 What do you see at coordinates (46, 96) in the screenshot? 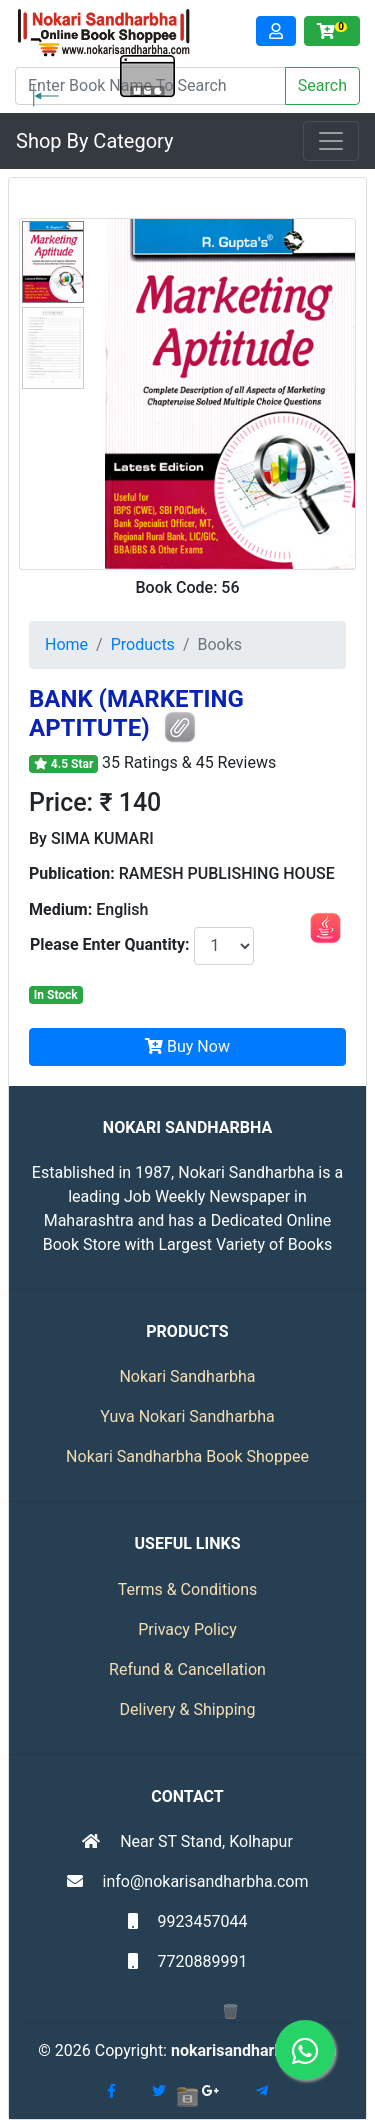
I see `go to the first item in a list or sequence` at bounding box center [46, 96].